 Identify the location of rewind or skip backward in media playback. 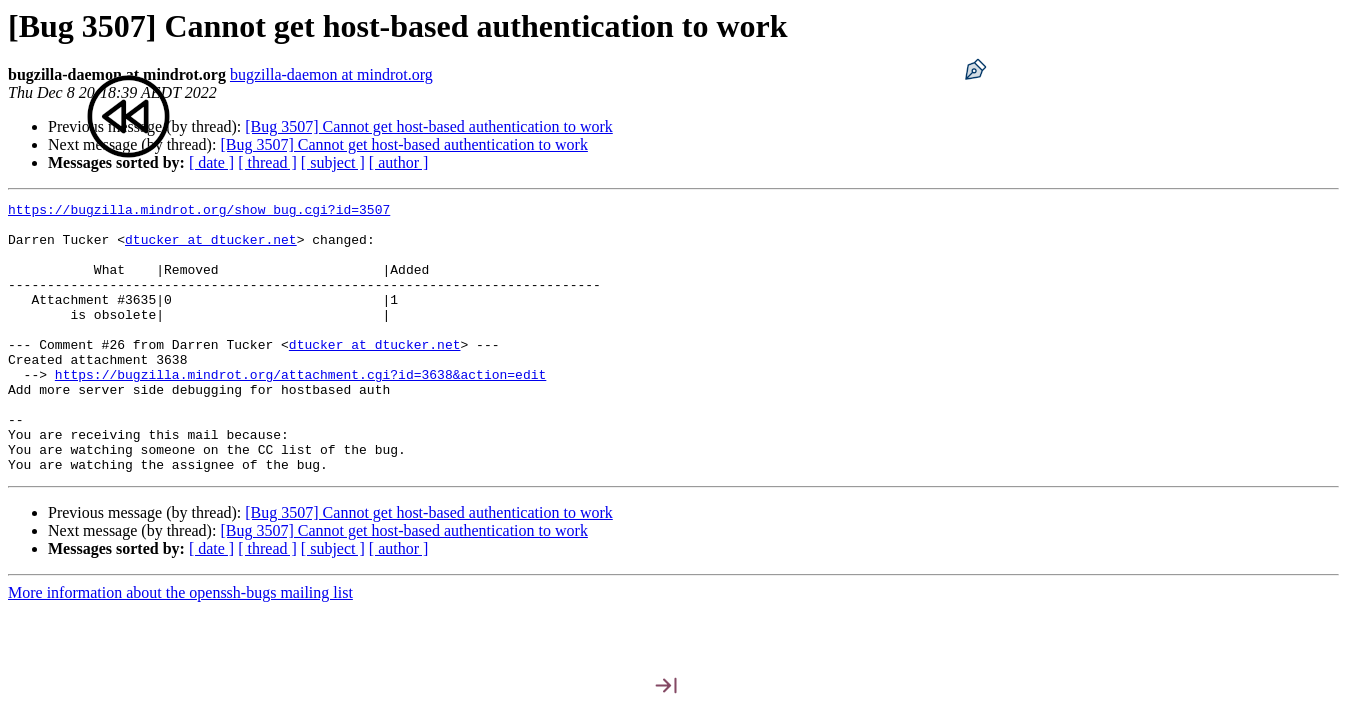
(128, 116).